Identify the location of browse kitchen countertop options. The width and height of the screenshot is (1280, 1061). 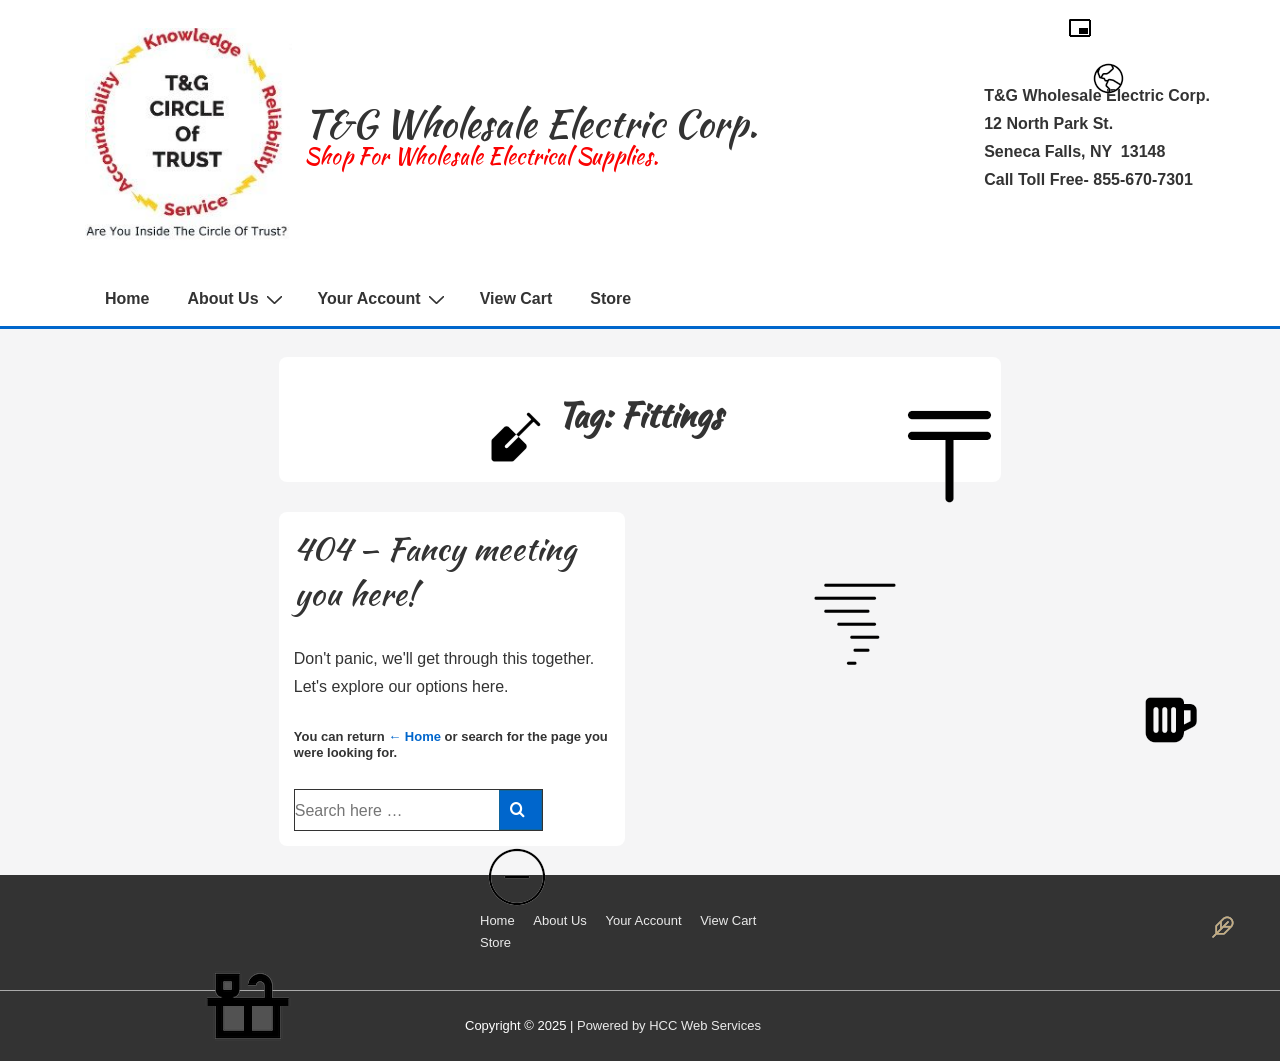
(248, 1006).